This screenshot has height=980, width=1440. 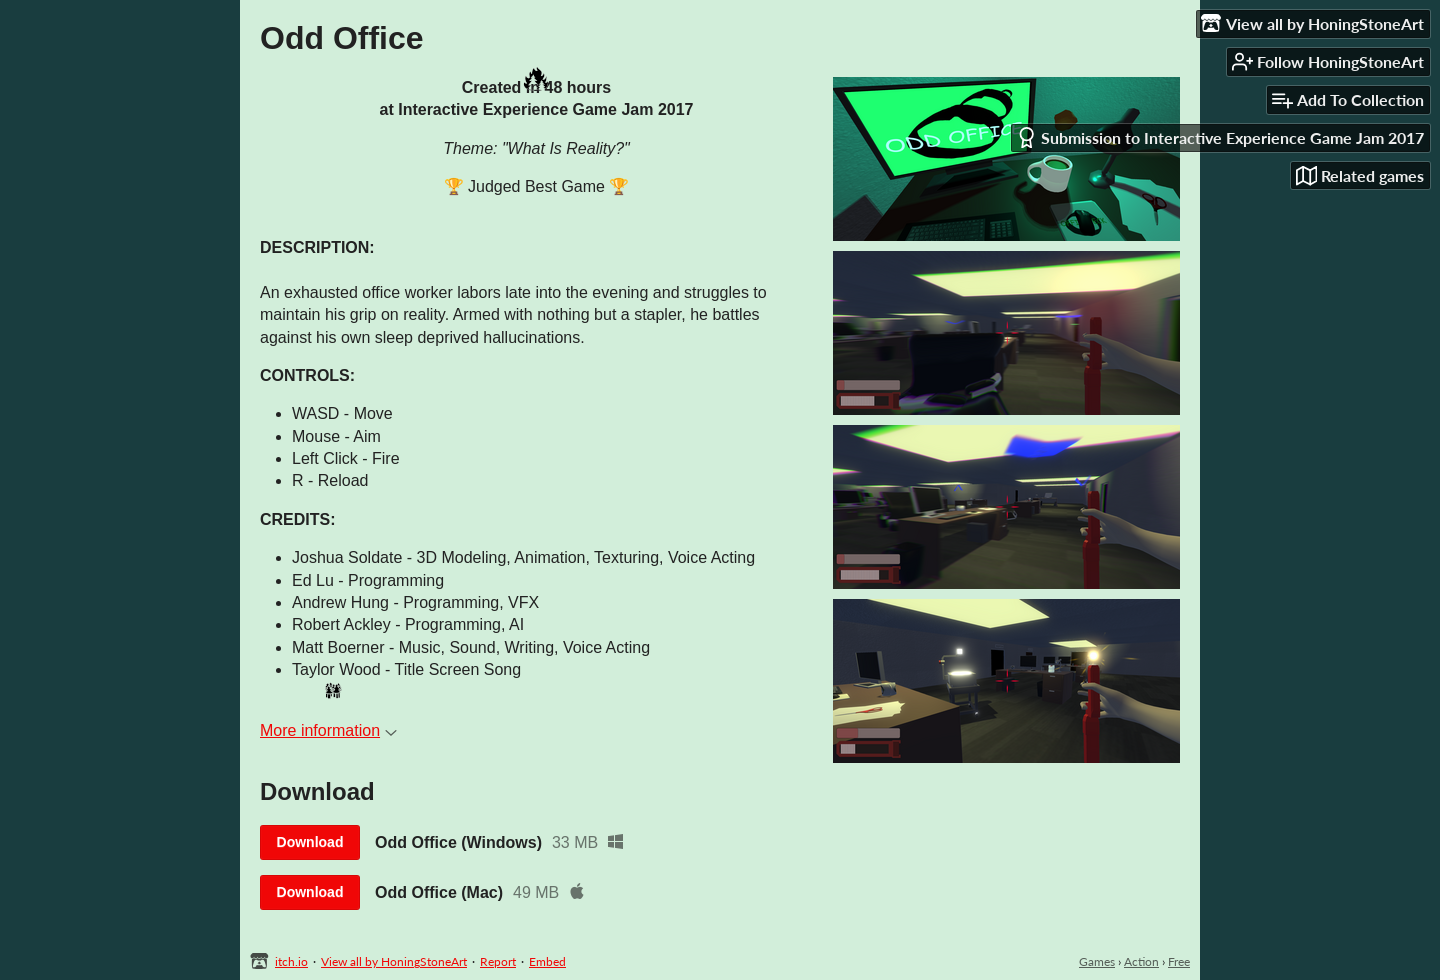 I want to click on explore forest or woodland area in game, so click(x=333, y=690).